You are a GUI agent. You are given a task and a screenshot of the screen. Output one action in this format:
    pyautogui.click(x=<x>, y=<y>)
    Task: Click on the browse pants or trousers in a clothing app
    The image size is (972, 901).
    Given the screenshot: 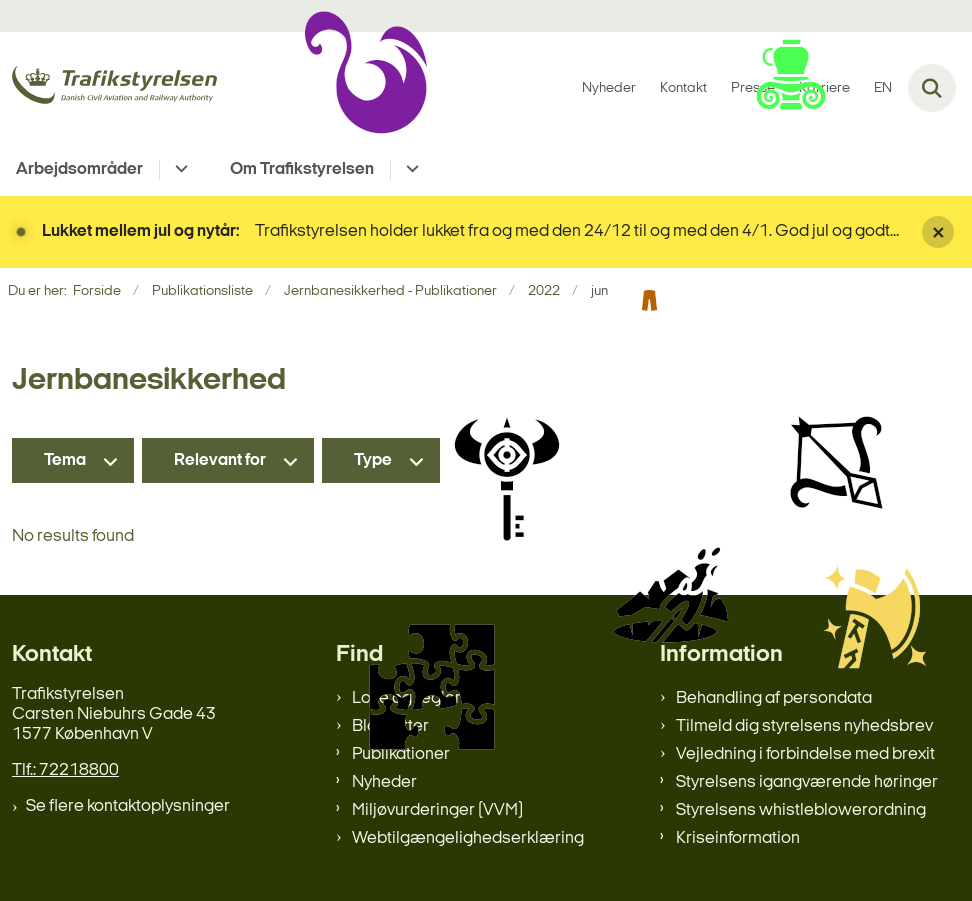 What is the action you would take?
    pyautogui.click(x=649, y=300)
    